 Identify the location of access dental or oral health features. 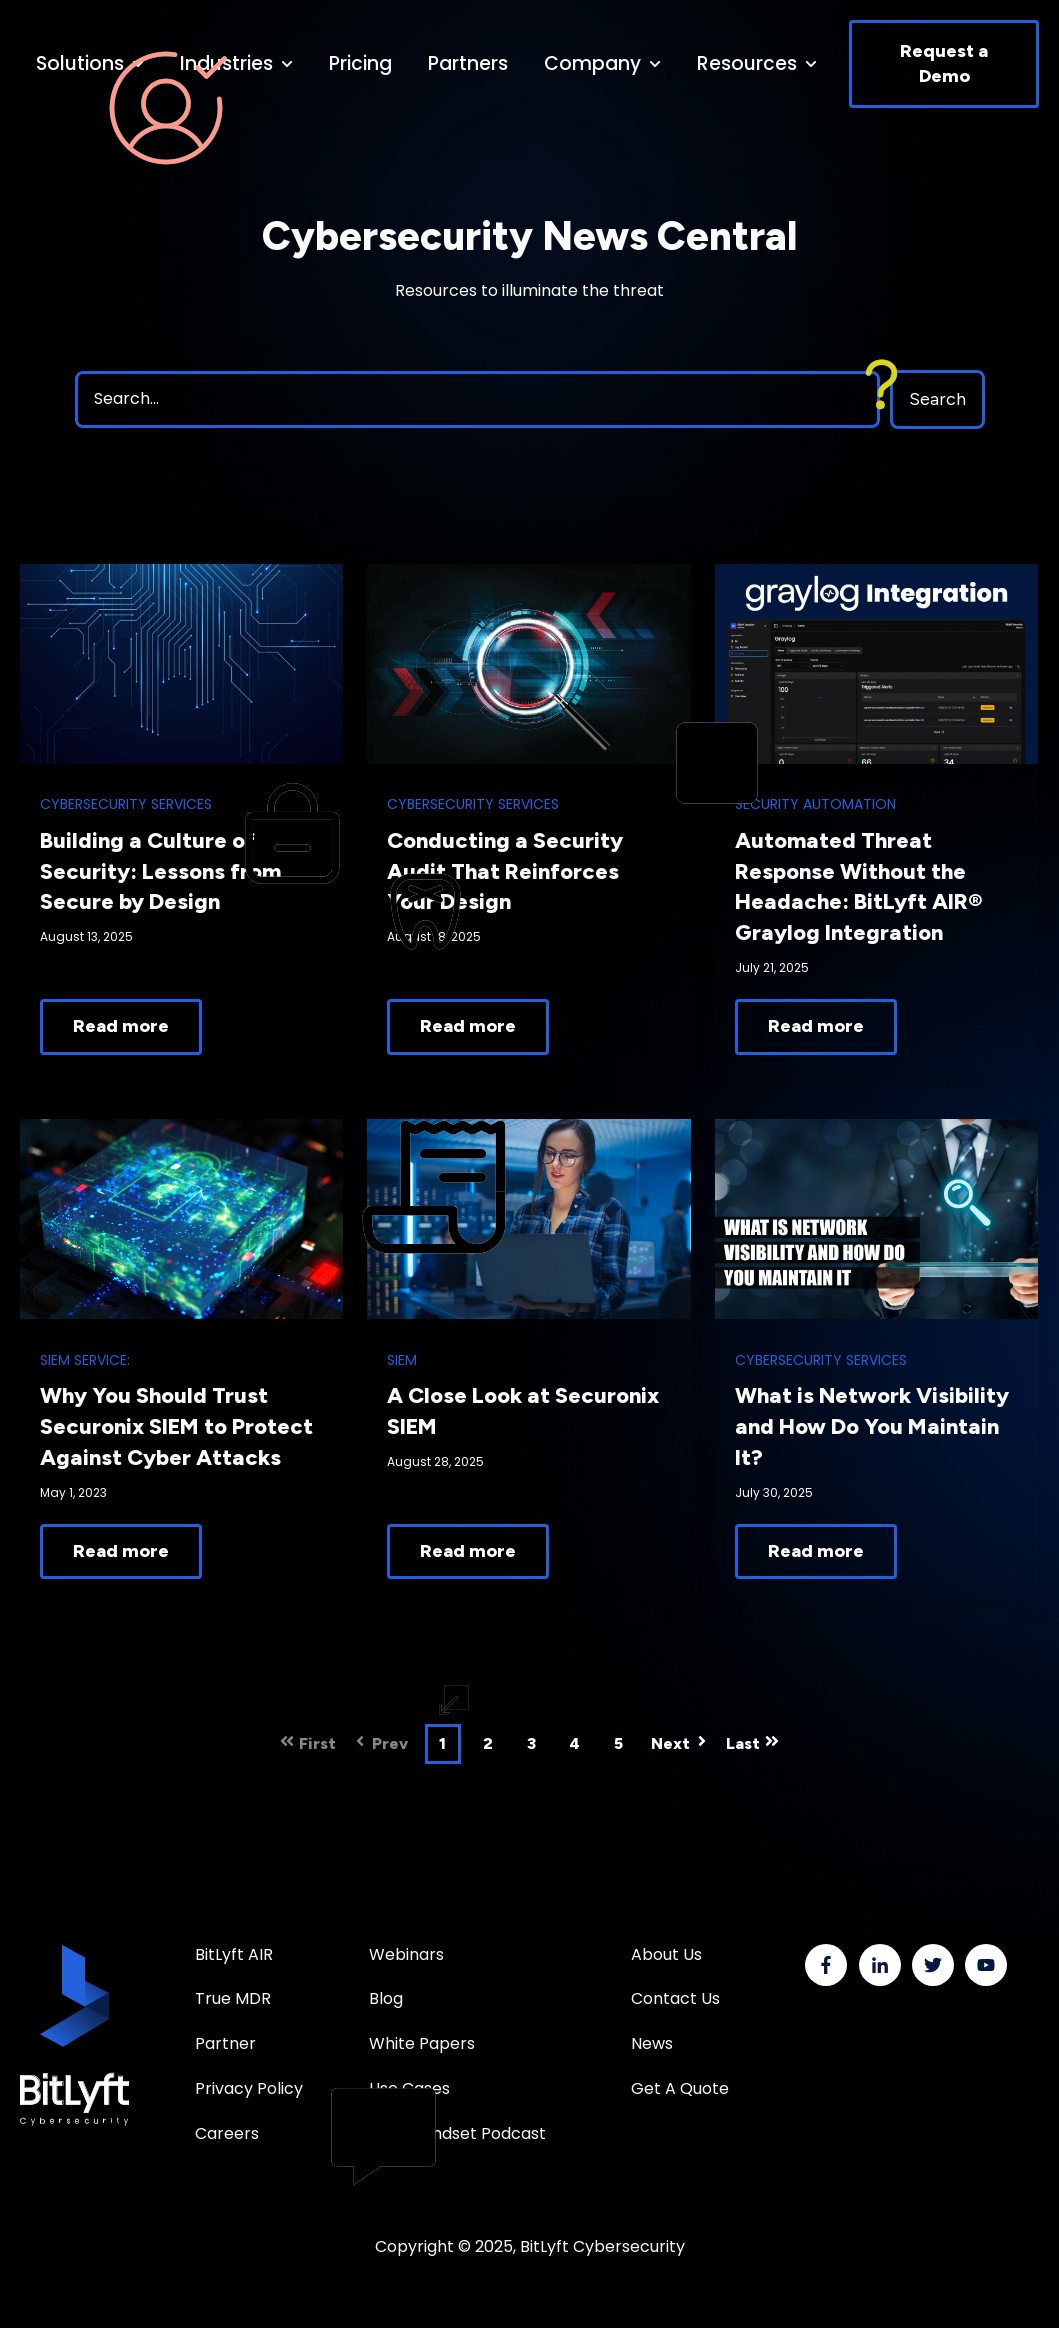
(425, 911).